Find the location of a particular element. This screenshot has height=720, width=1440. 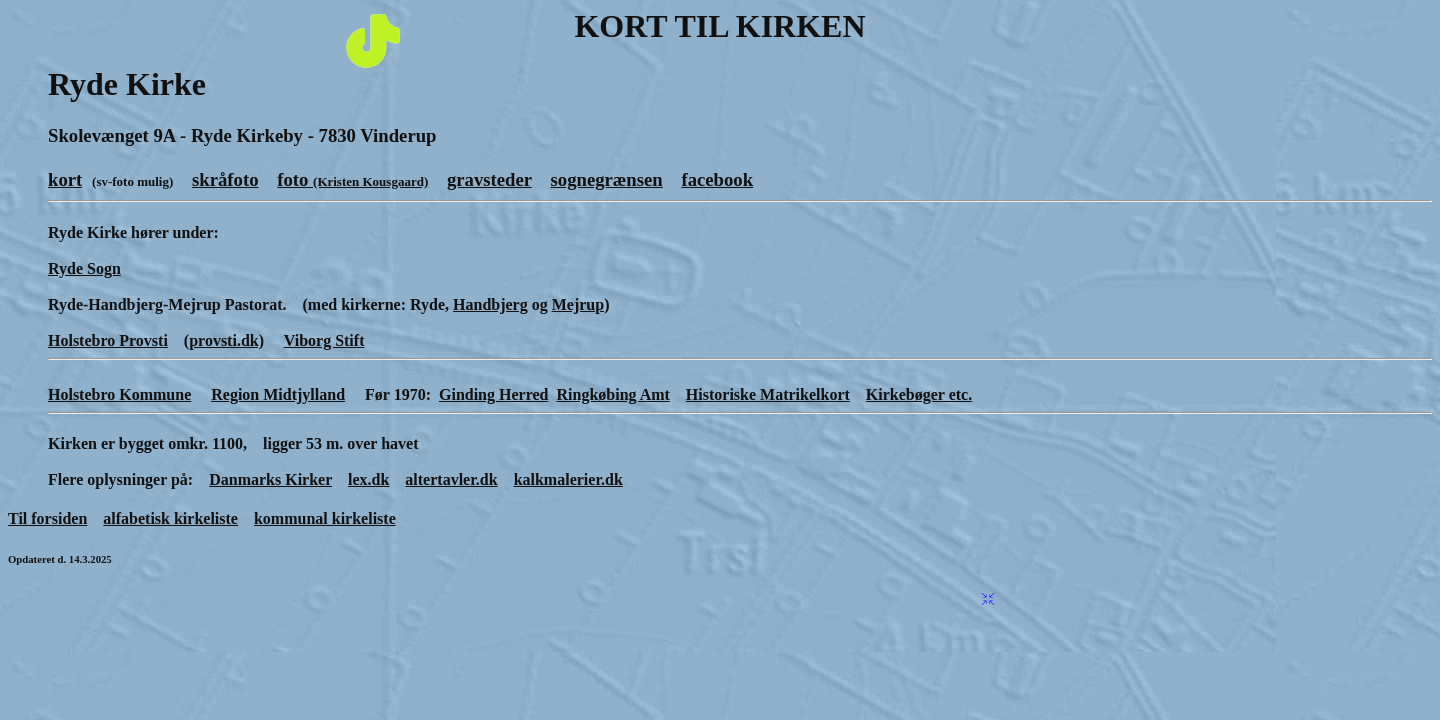

exit fullscreen mode is located at coordinates (988, 599).